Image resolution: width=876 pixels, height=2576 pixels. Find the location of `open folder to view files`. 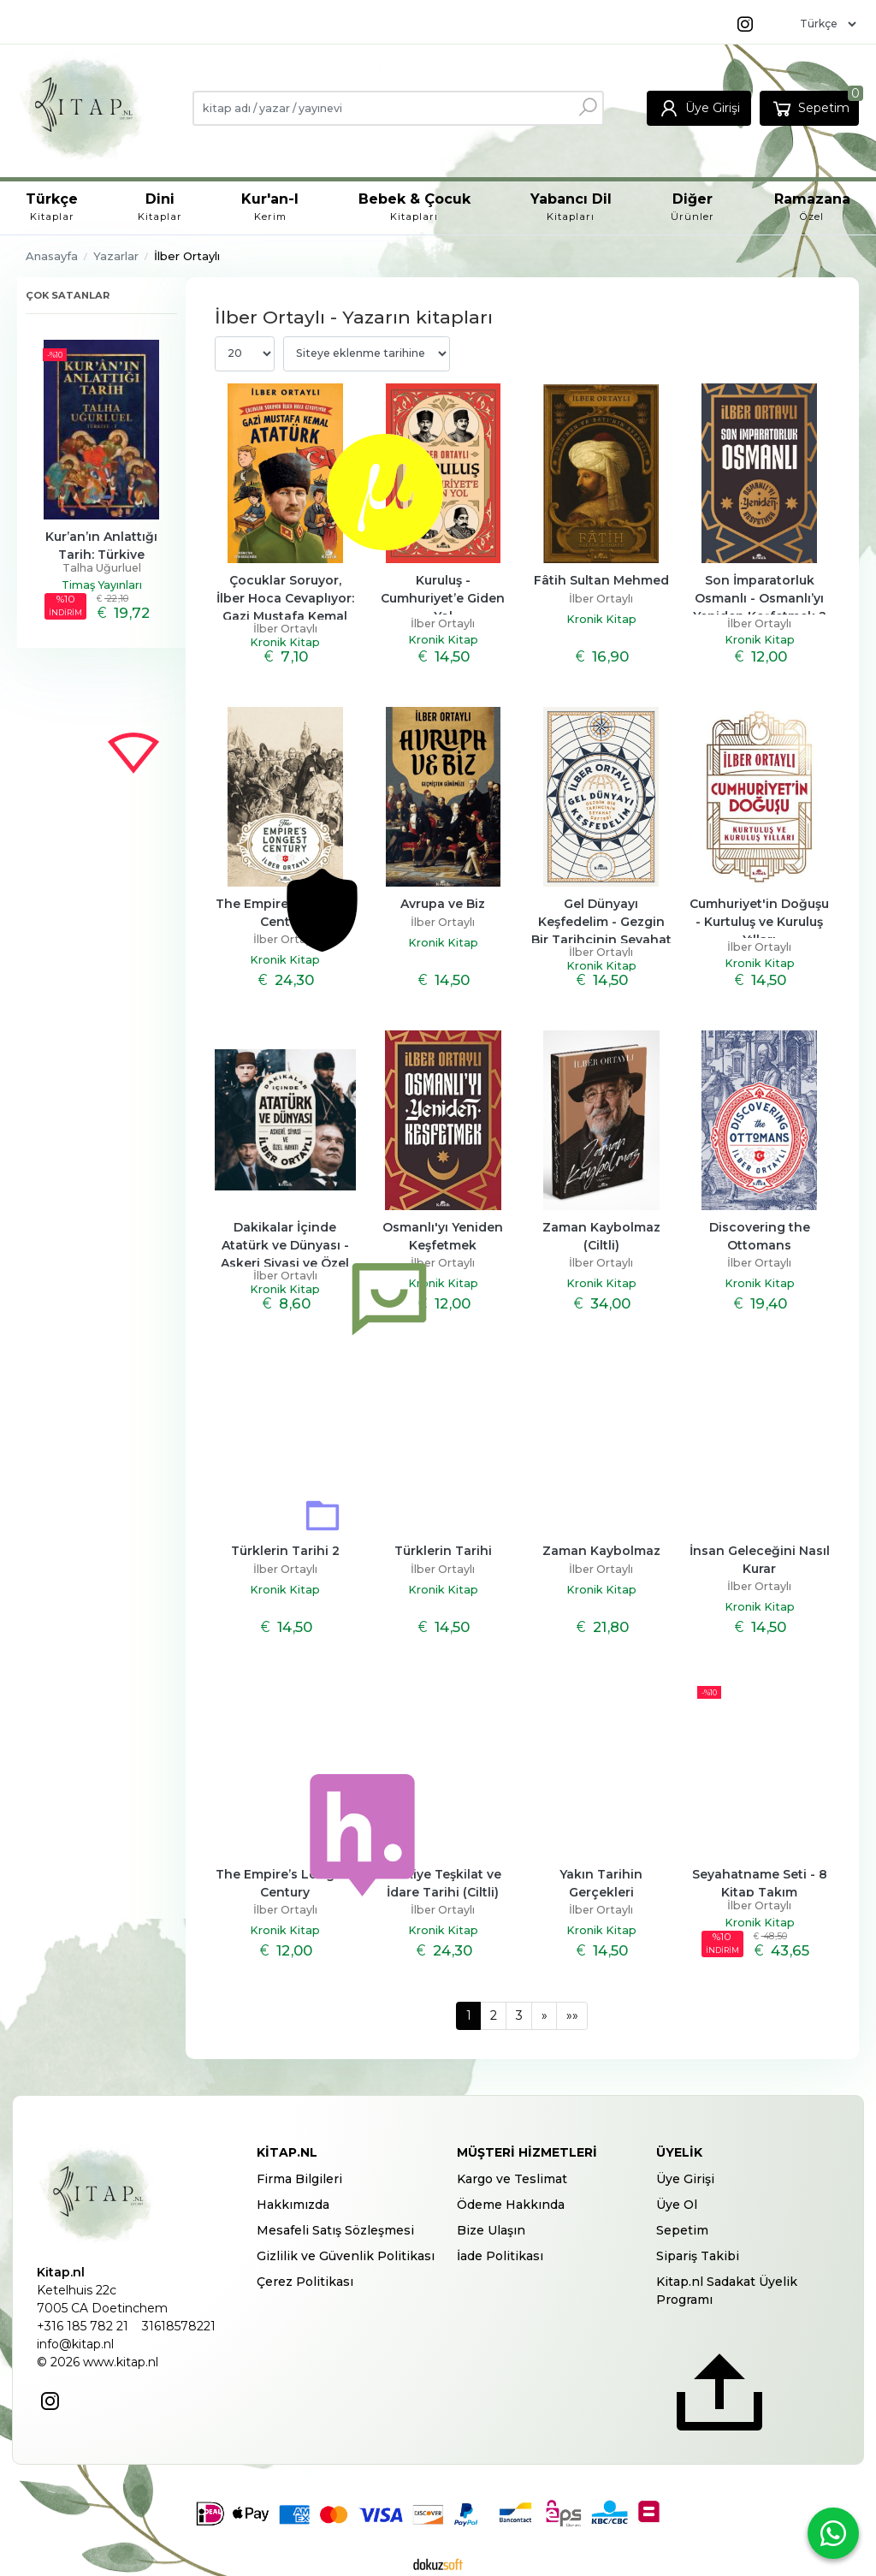

open folder to view files is located at coordinates (323, 1516).